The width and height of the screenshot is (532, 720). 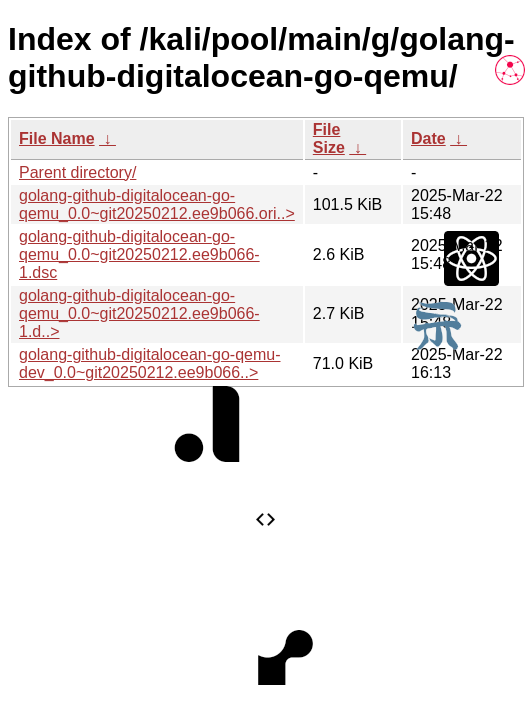 What do you see at coordinates (207, 424) in the screenshot?
I see `visit dunked portfolio website` at bounding box center [207, 424].